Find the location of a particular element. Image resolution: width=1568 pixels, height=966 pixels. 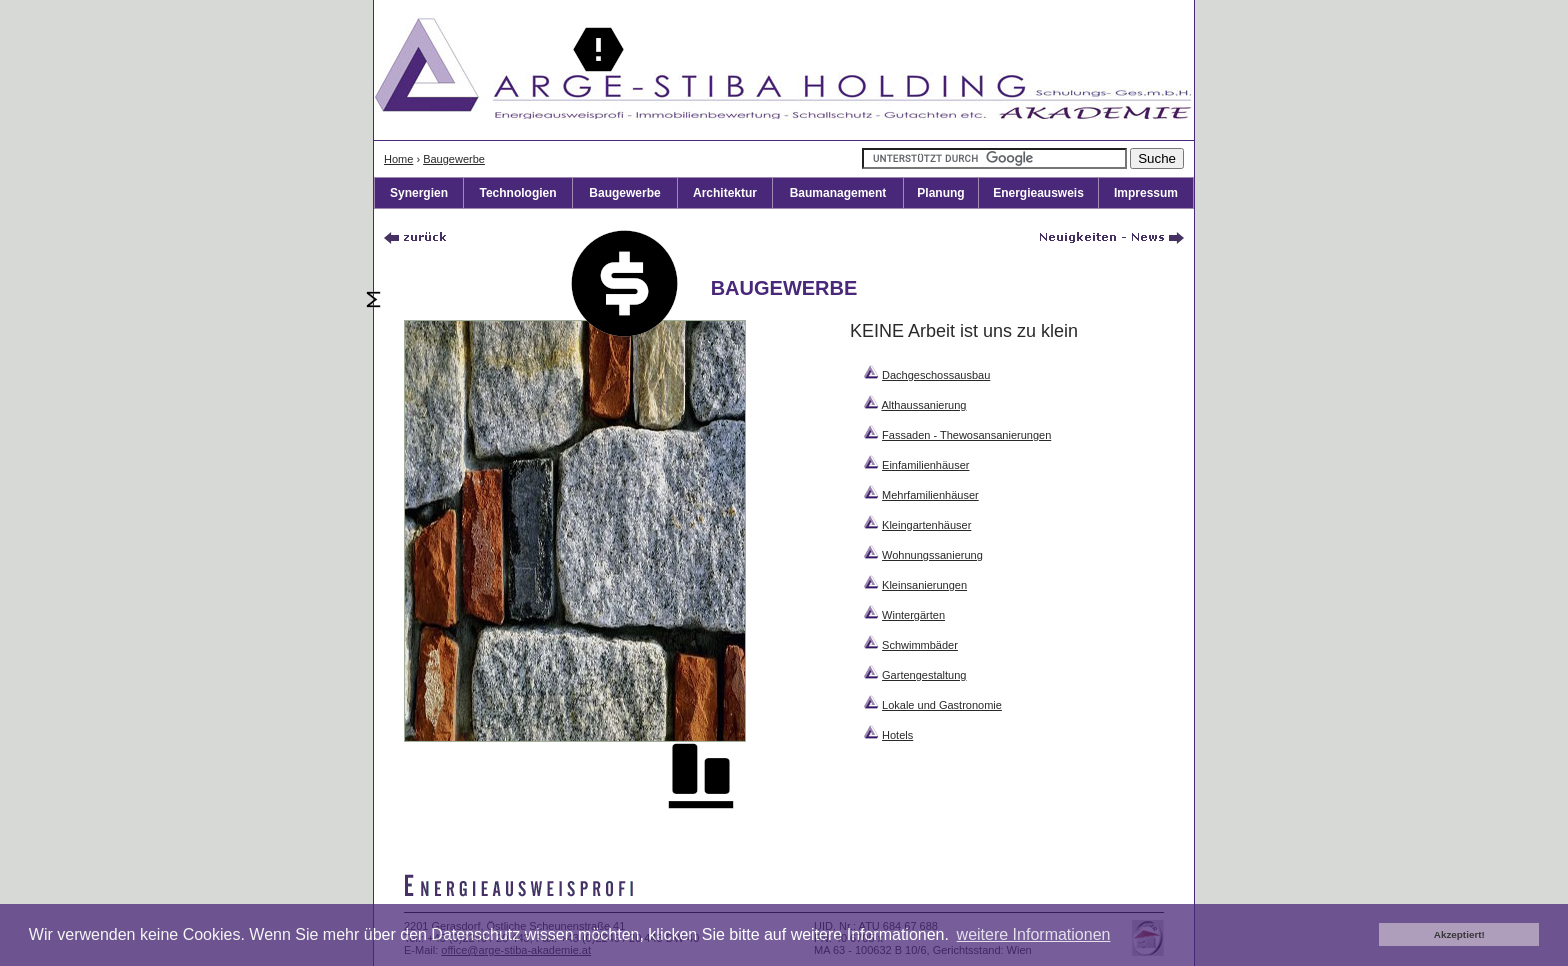

insert a mathematical sum or formula is located at coordinates (373, 299).